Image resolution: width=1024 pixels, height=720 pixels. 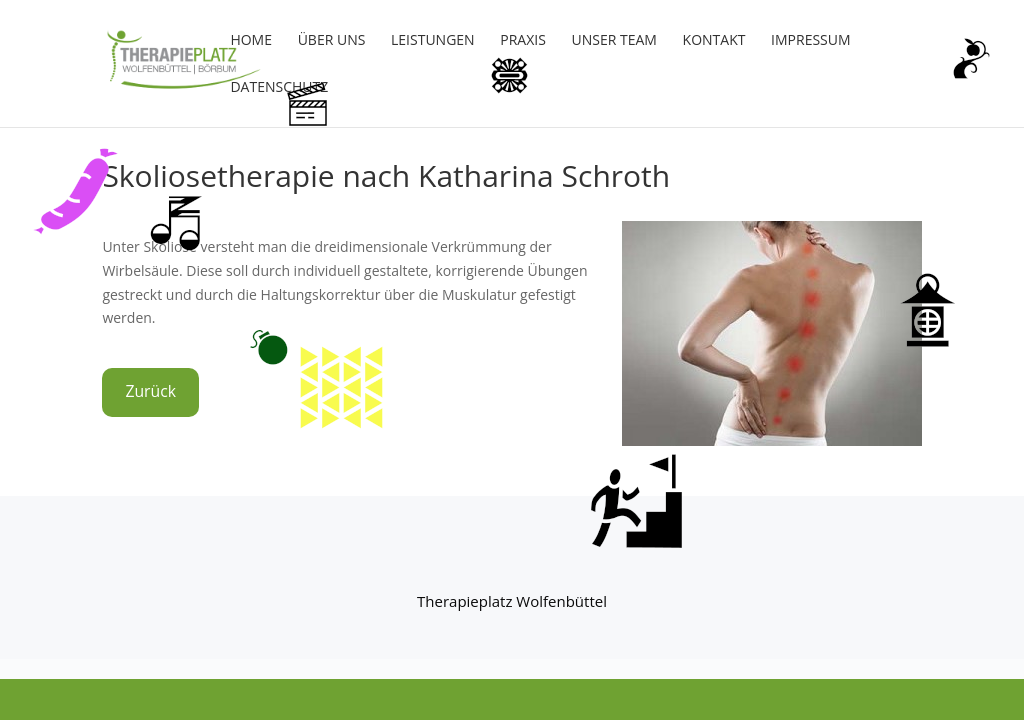 What do you see at coordinates (308, 104) in the screenshot?
I see `access video or movie content` at bounding box center [308, 104].